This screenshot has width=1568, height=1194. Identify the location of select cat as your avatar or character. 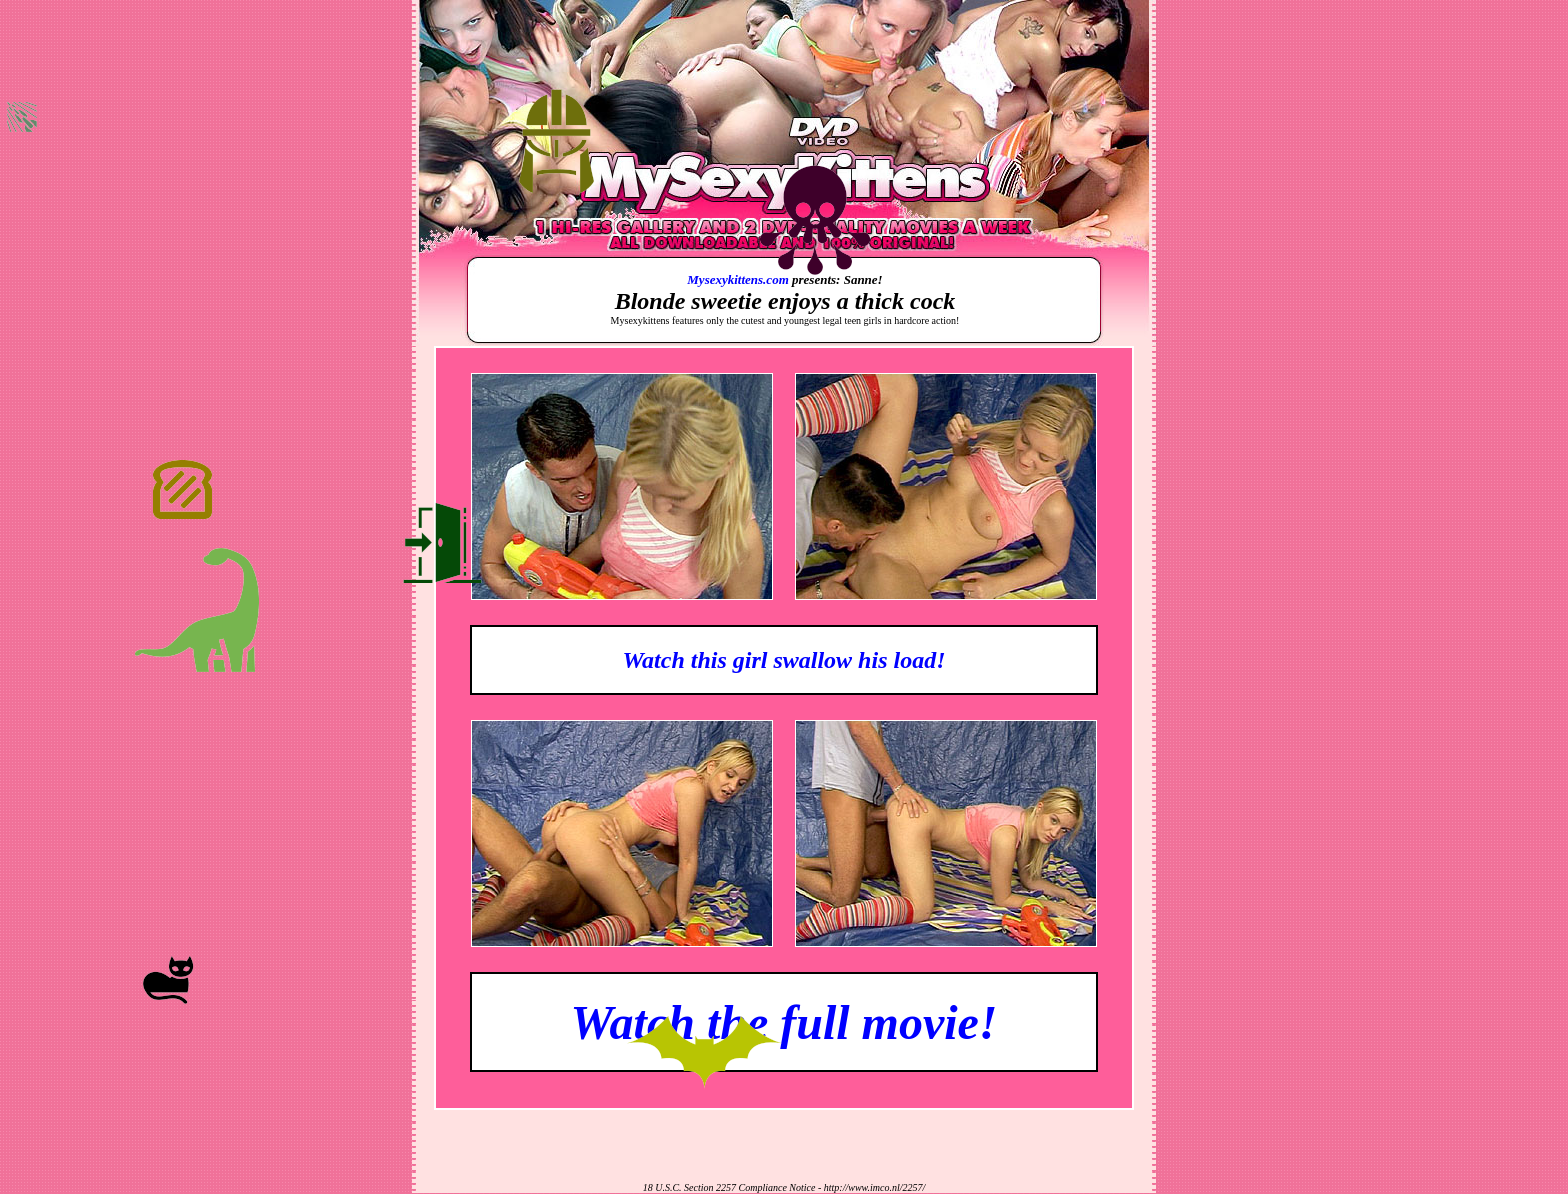
(168, 979).